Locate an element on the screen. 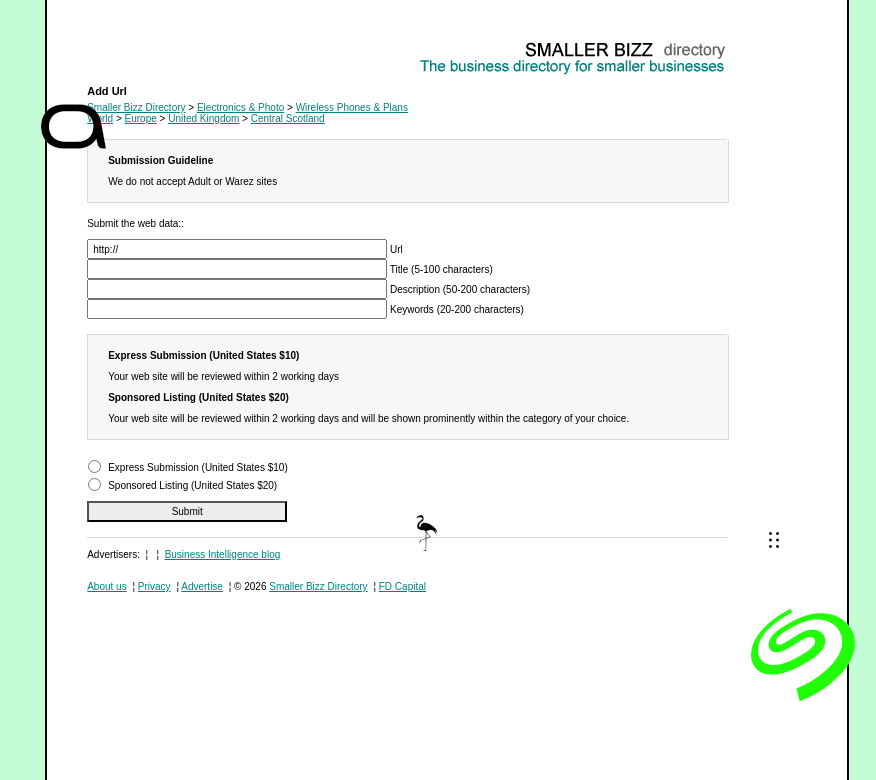 This screenshot has height=780, width=876. Silver Airways airline logo is located at coordinates (427, 533).